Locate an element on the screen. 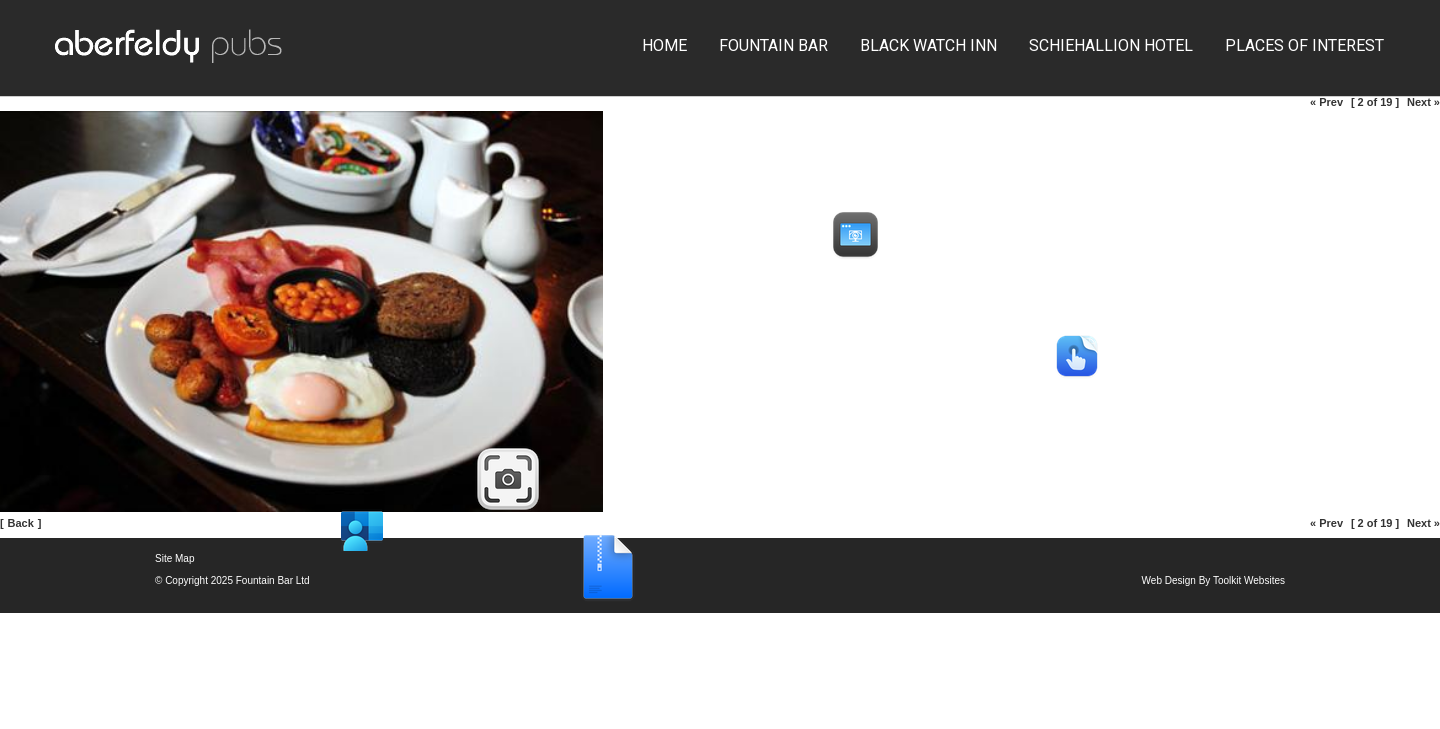 This screenshot has height=729, width=1440. a compressed or archived software file is located at coordinates (608, 568).